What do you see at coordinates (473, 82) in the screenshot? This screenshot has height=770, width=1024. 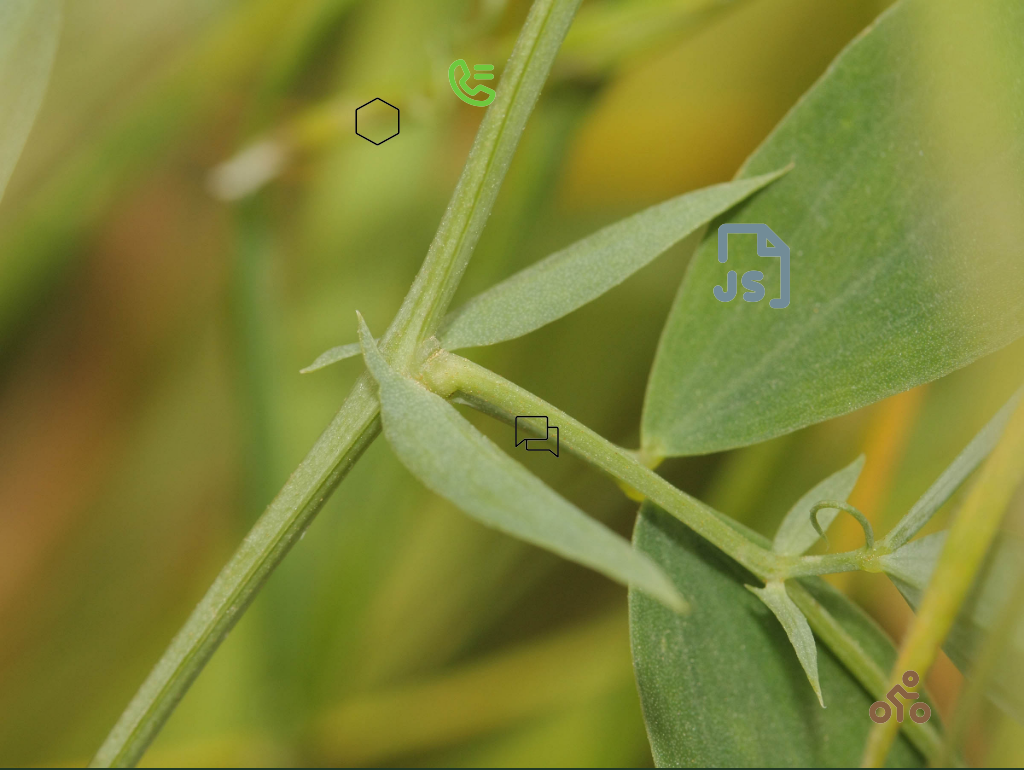 I see `view contact list or phone directory` at bounding box center [473, 82].